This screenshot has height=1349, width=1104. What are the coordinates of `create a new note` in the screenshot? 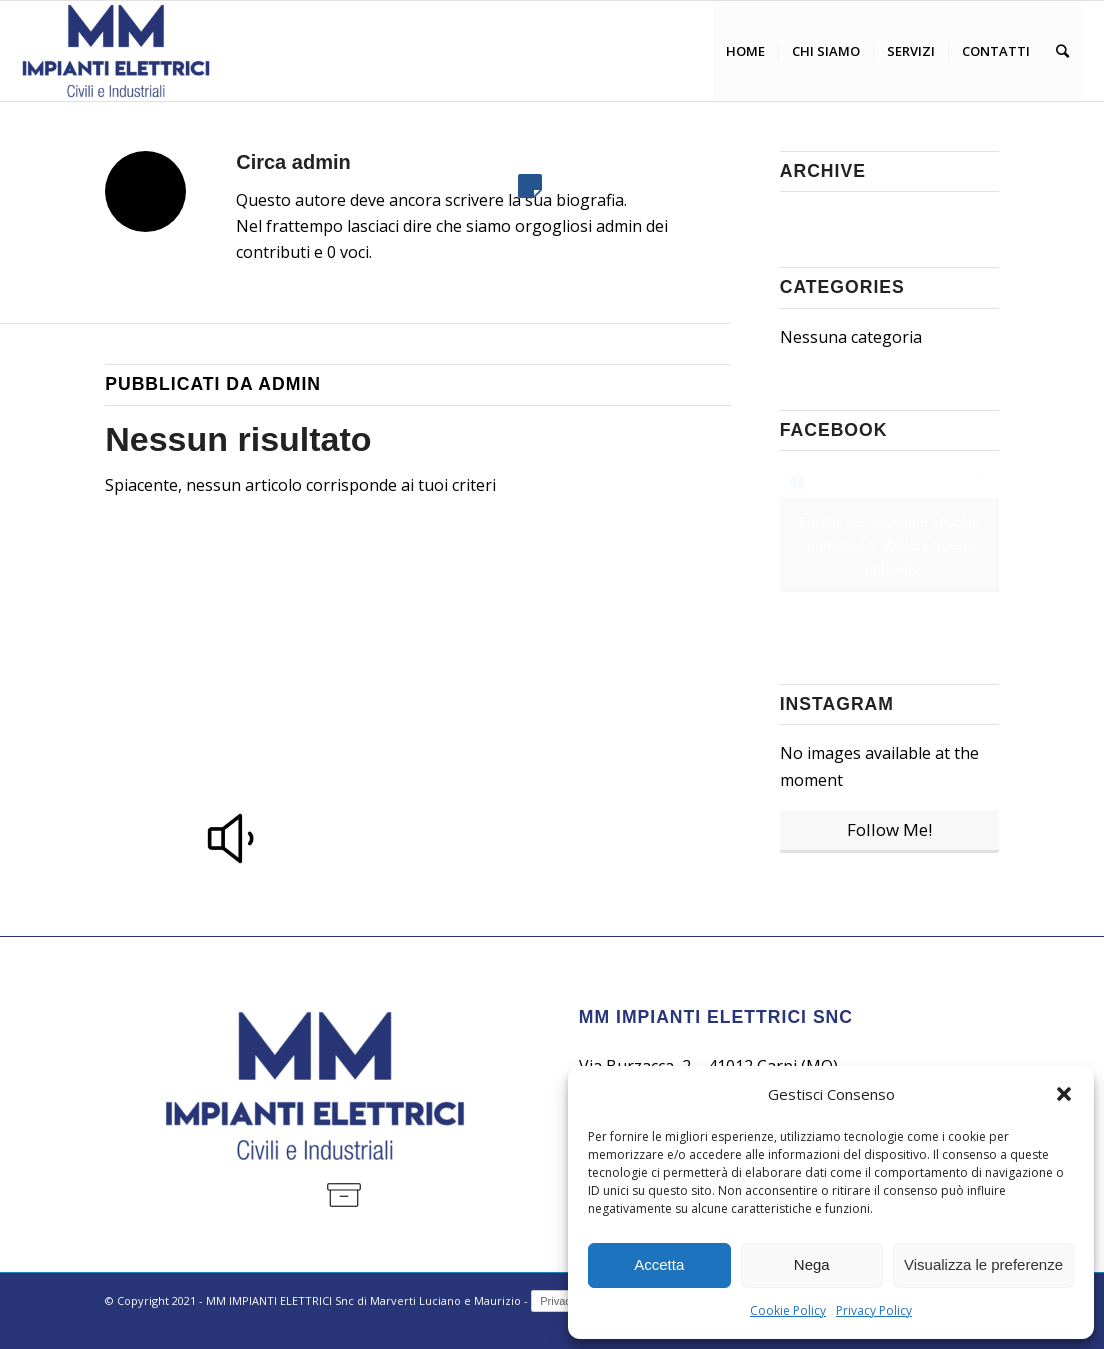 It's located at (530, 186).